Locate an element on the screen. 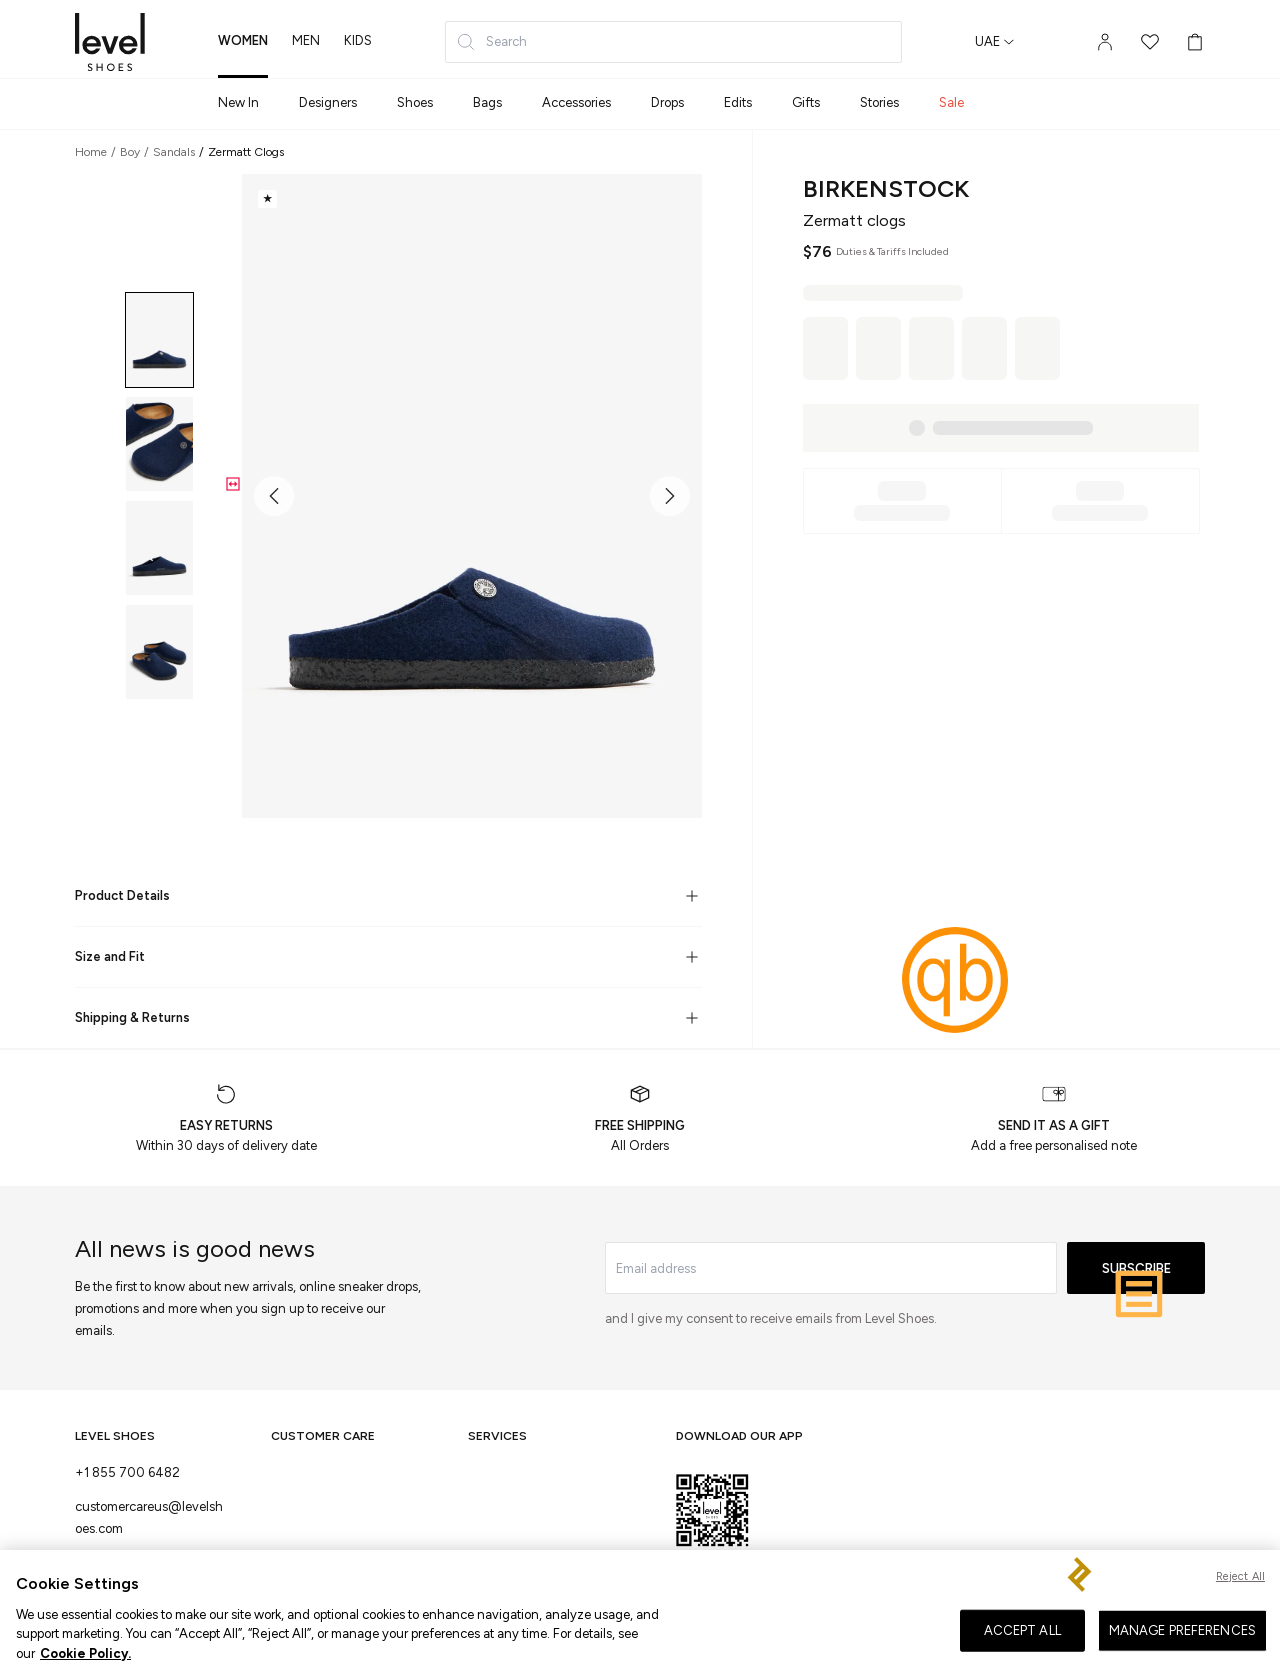 The width and height of the screenshot is (1280, 1673). switch to horizontal layout view is located at coordinates (1139, 1294).